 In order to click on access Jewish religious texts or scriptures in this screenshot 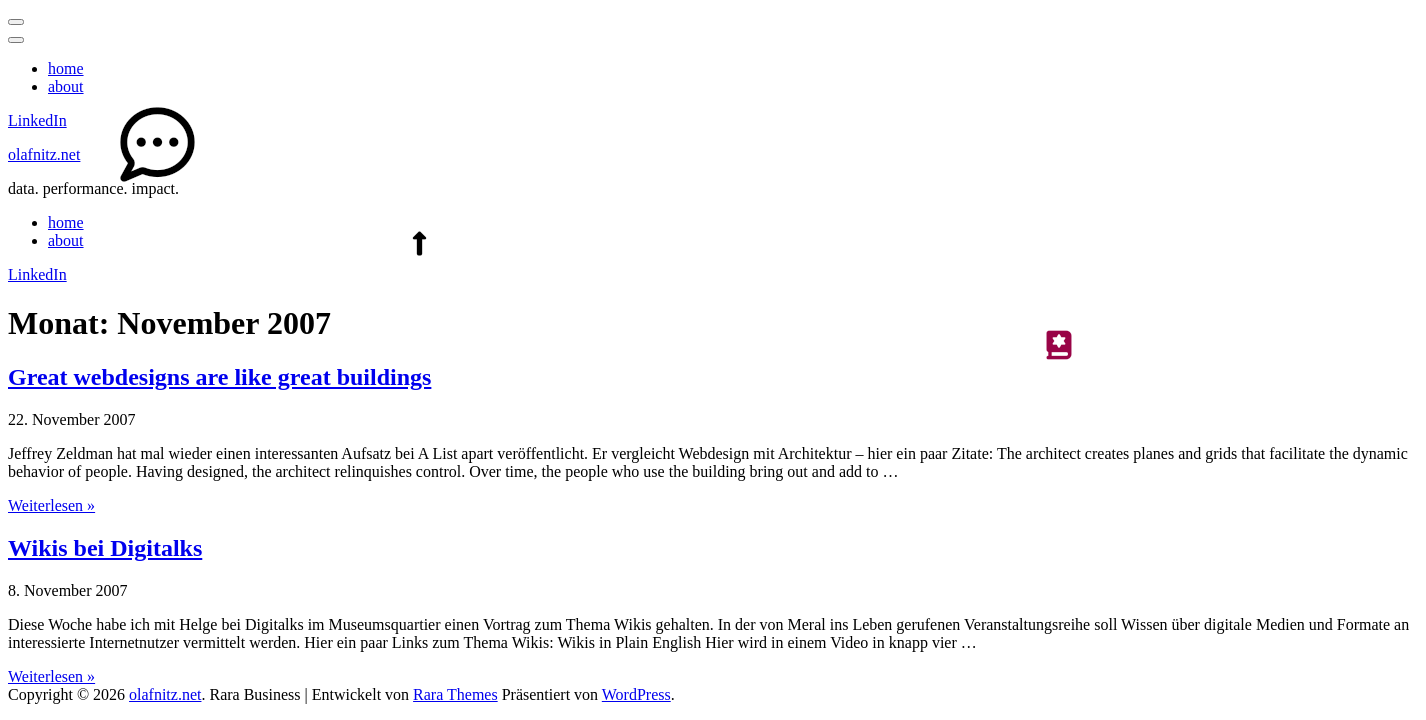, I will do `click(1059, 345)`.